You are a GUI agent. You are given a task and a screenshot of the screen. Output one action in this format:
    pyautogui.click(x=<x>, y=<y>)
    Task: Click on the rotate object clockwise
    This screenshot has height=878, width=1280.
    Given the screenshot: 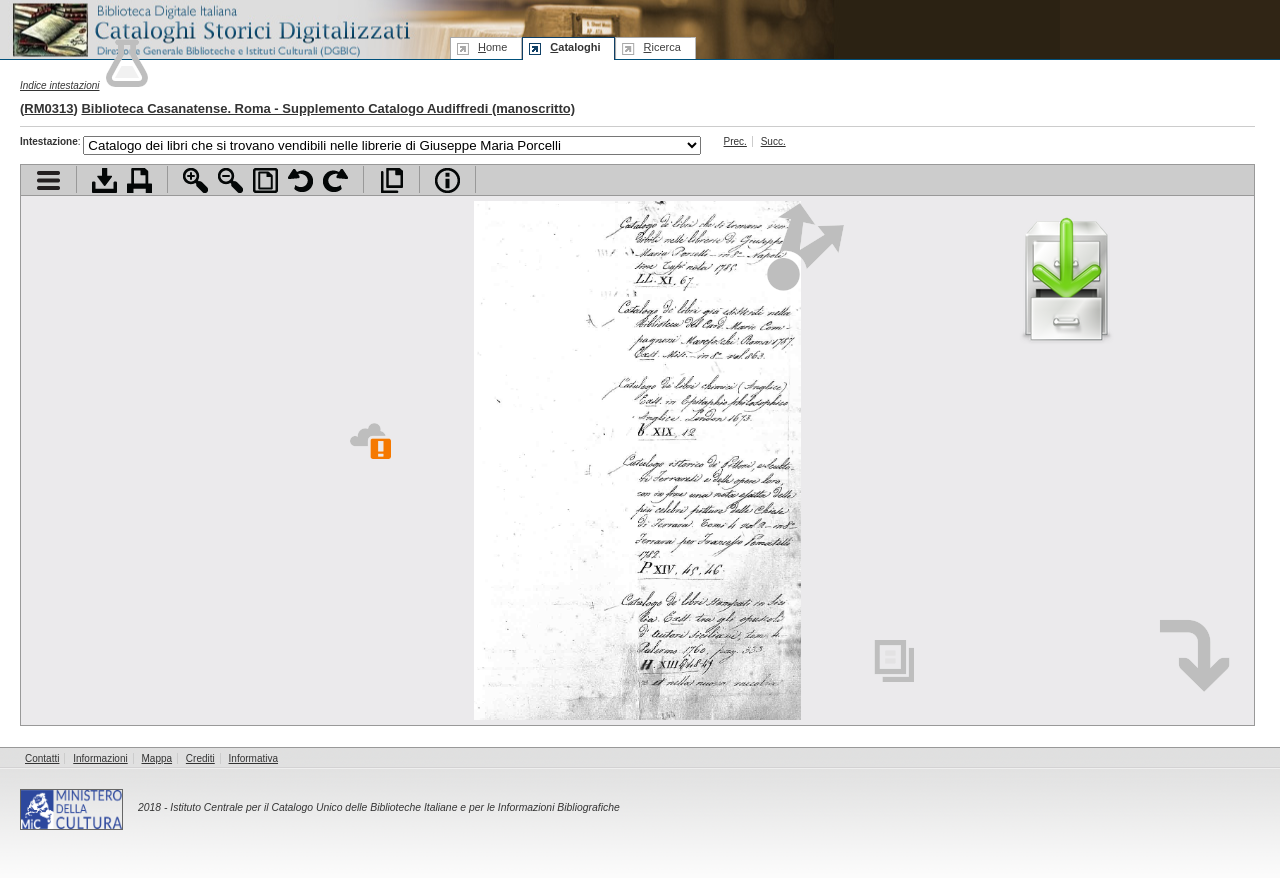 What is the action you would take?
    pyautogui.click(x=1191, y=651)
    